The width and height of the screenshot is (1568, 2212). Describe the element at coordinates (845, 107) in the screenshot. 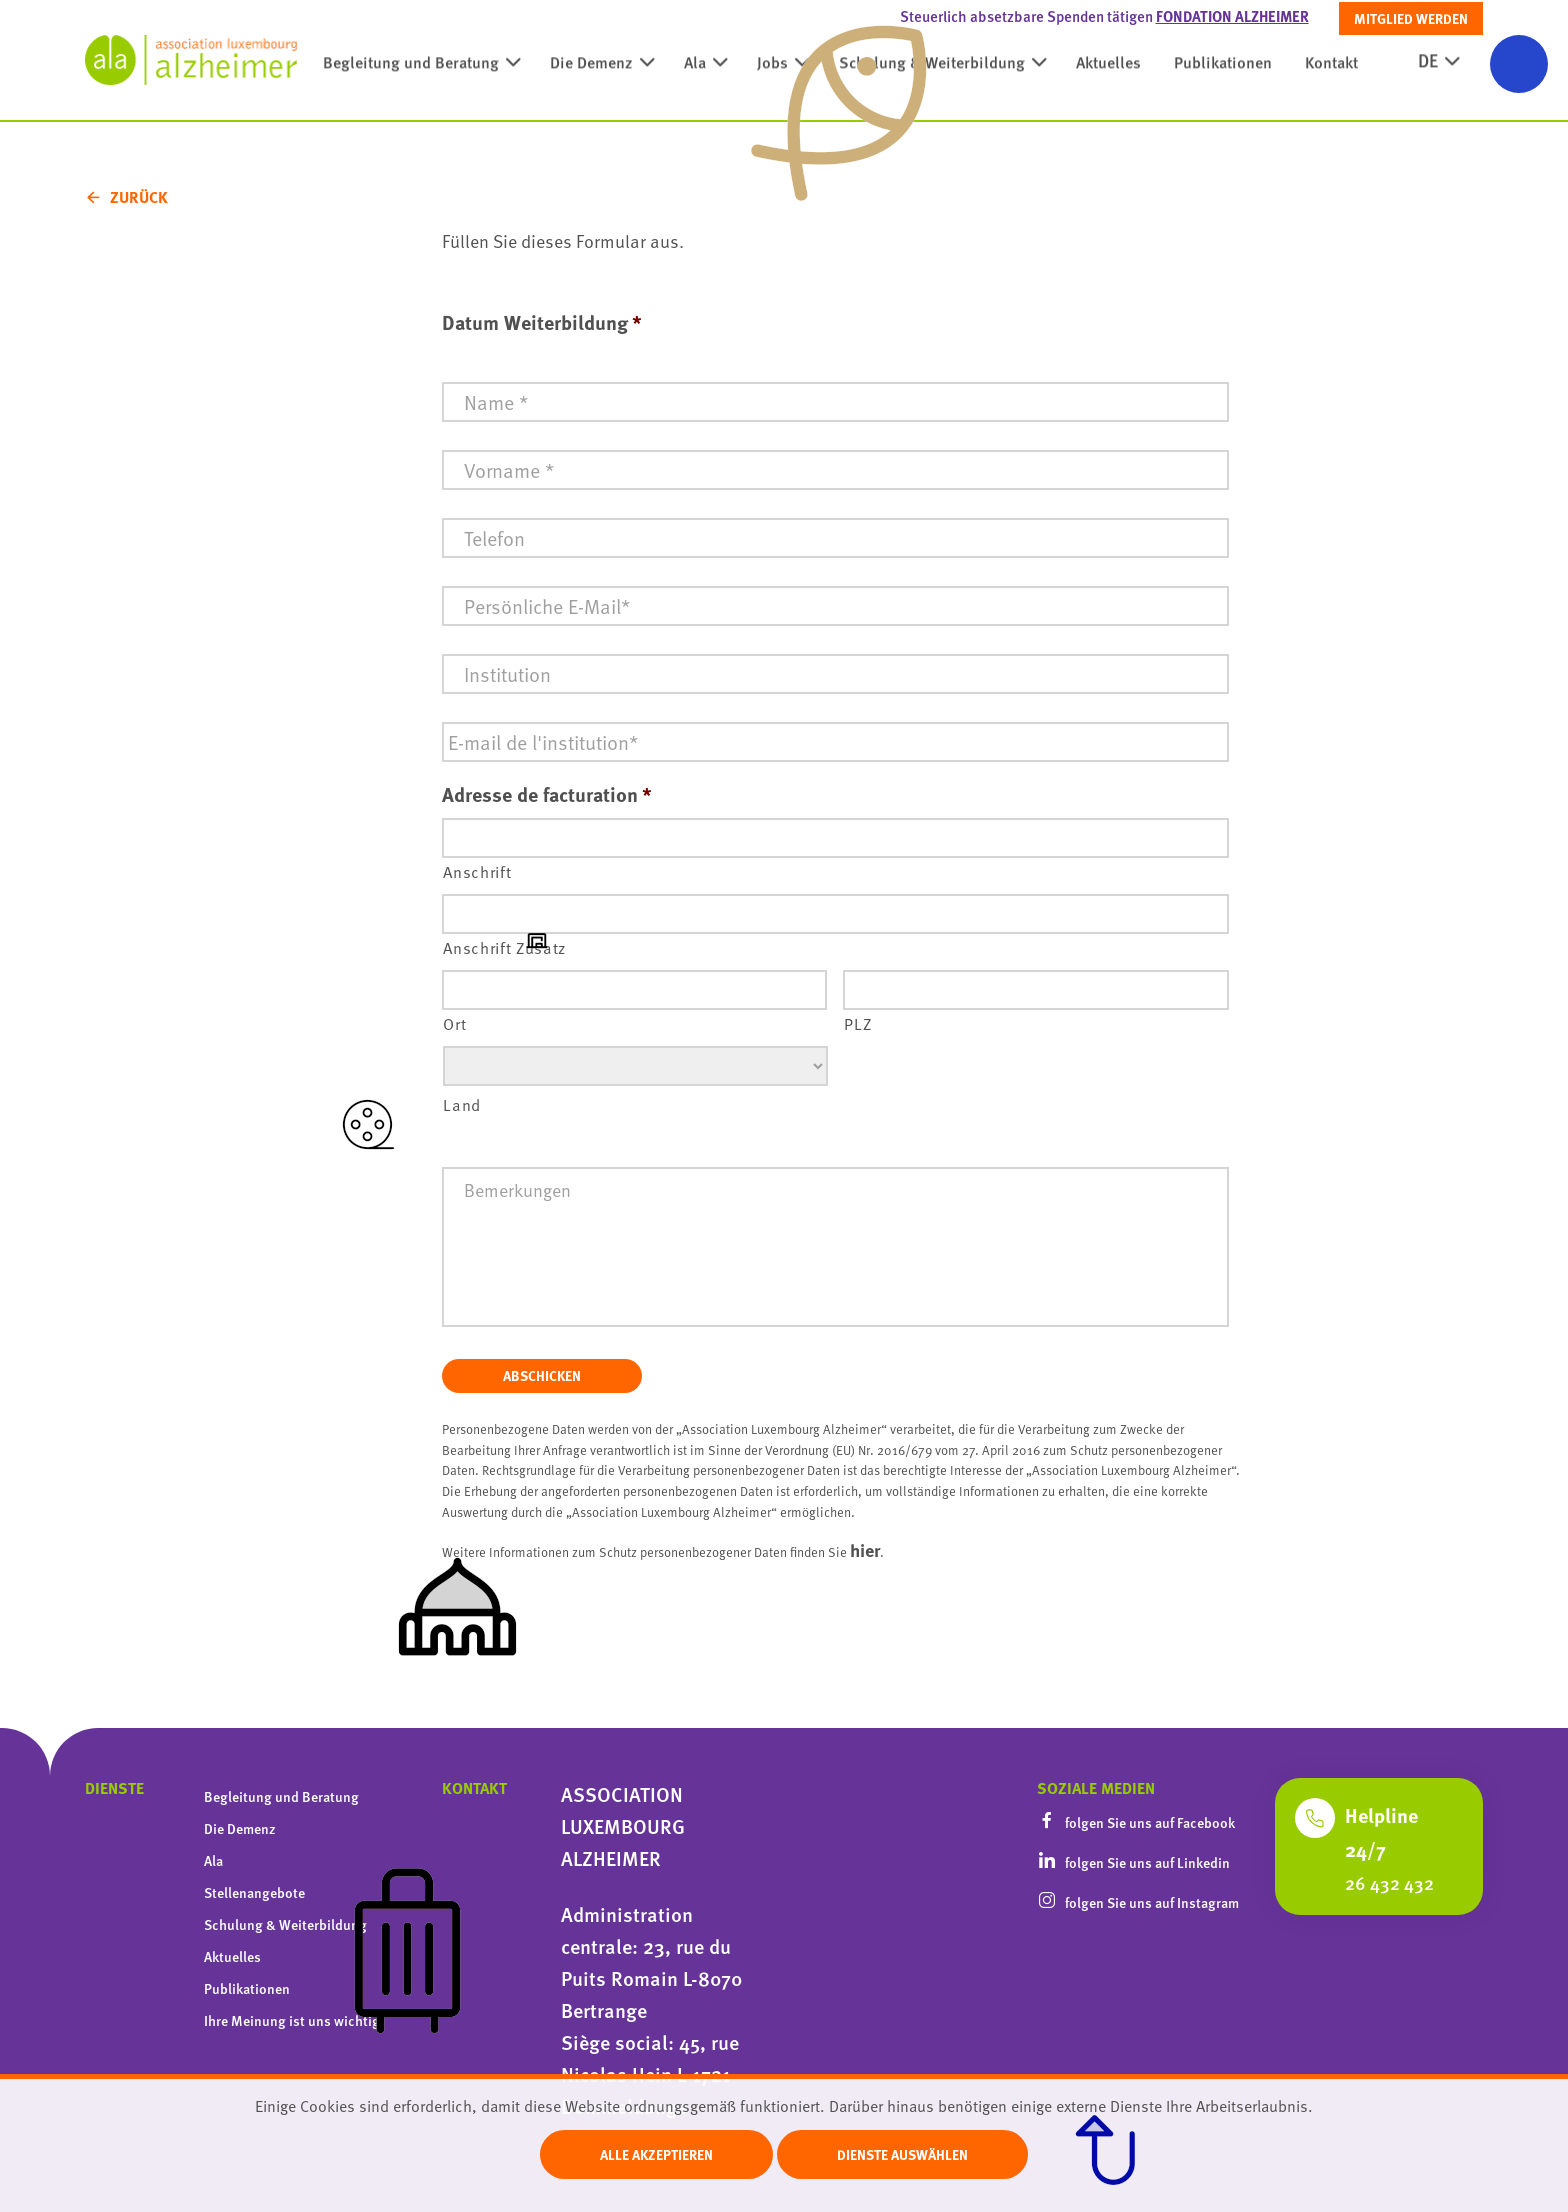

I see `access fishing or marine-related features` at that location.